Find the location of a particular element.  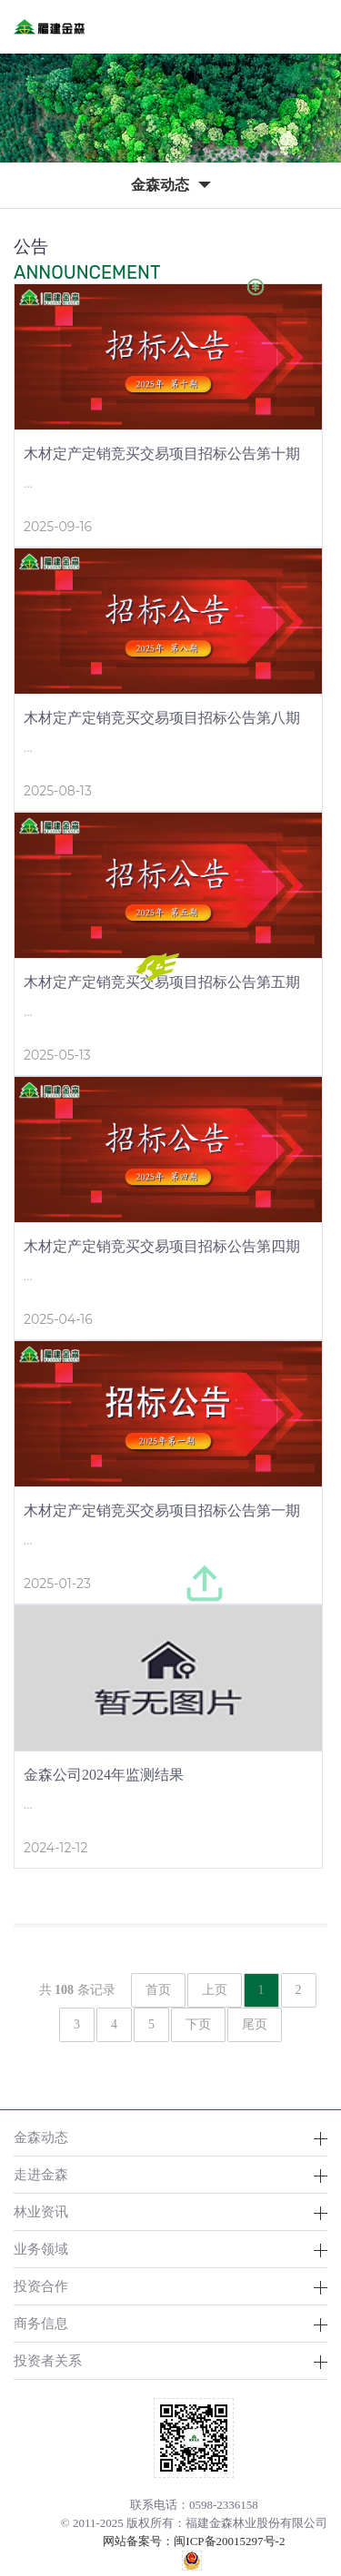

fastify web framework logo is located at coordinates (157, 967).